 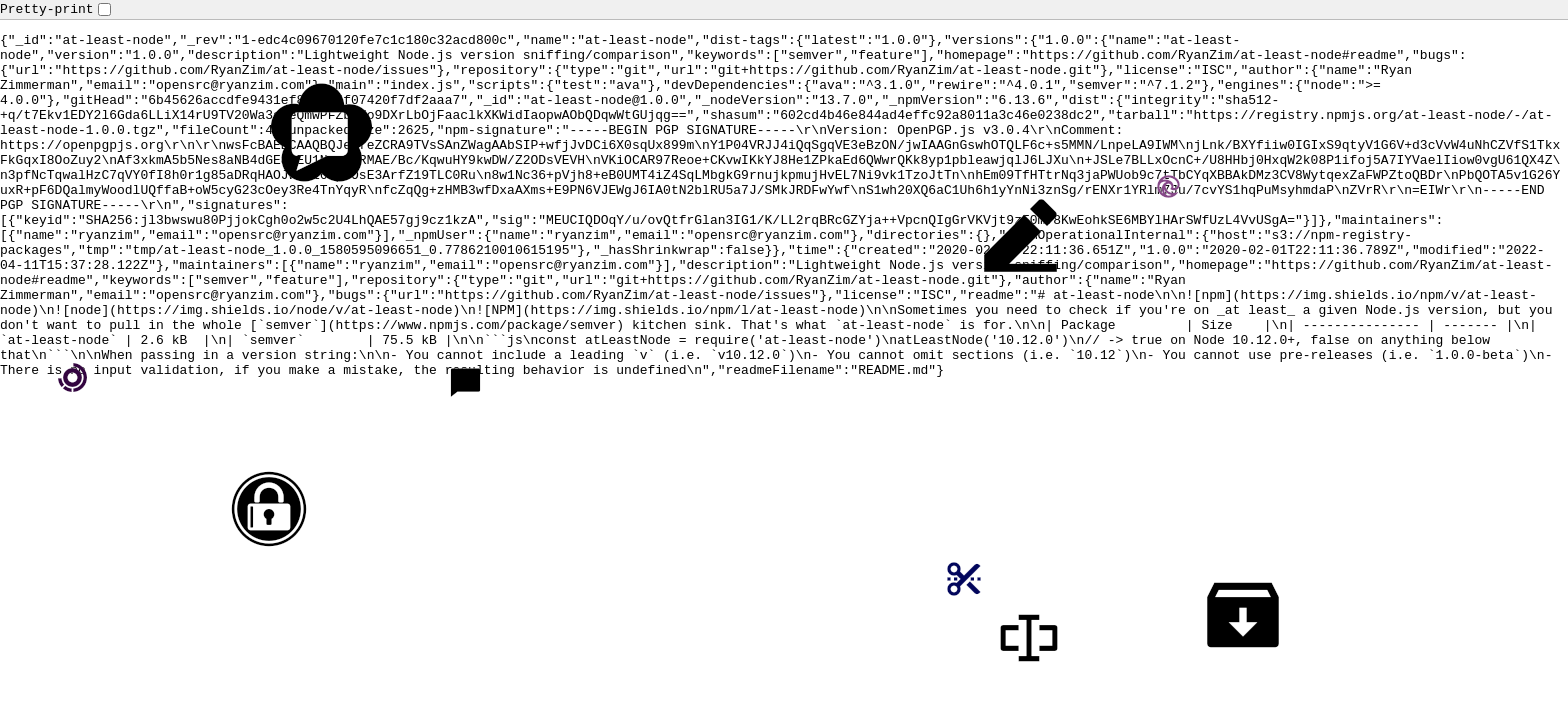 I want to click on webrtc logo indicating real-time communication features, so click(x=321, y=132).